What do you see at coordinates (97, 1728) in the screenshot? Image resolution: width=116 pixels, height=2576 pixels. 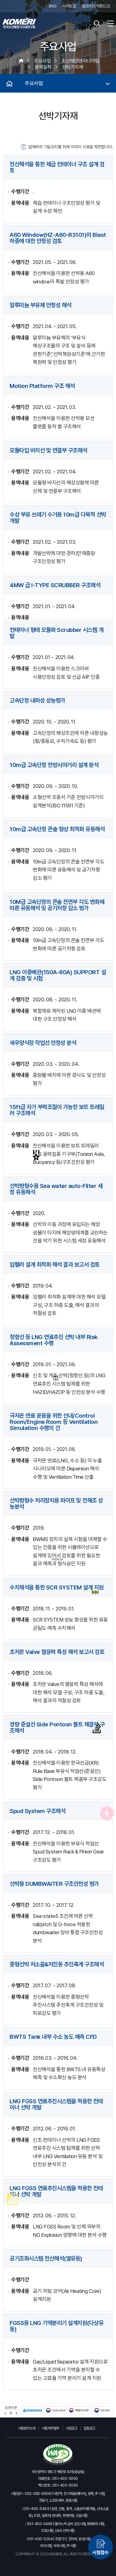 I see `visit stack overflow website` at bounding box center [97, 1728].